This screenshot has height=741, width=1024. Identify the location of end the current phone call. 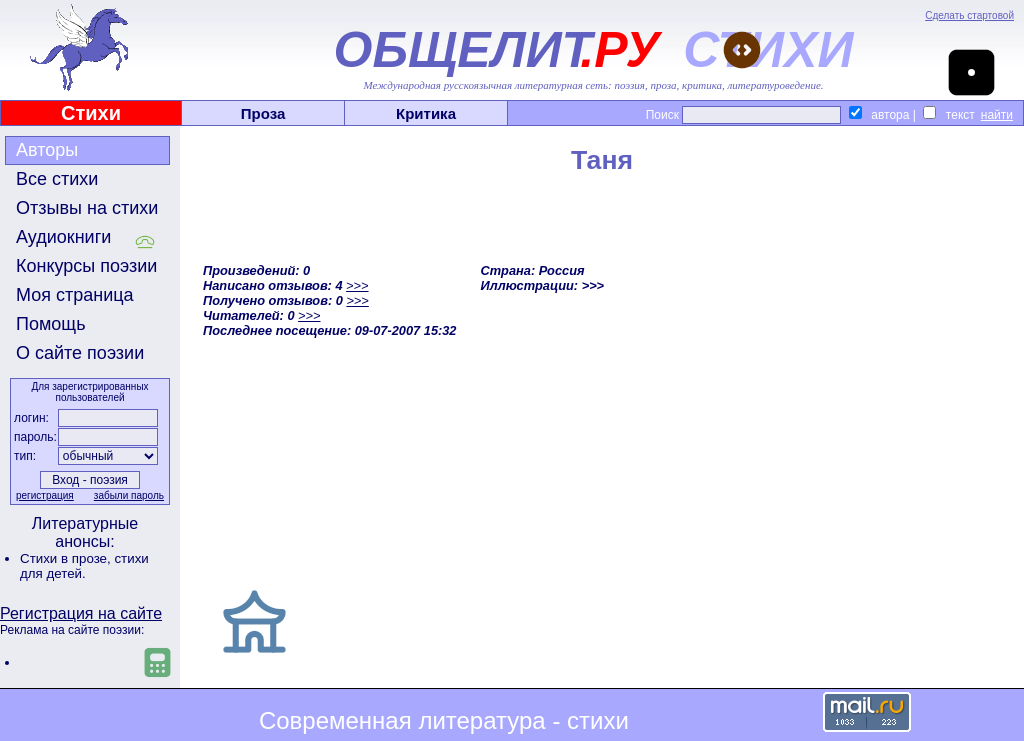
(145, 242).